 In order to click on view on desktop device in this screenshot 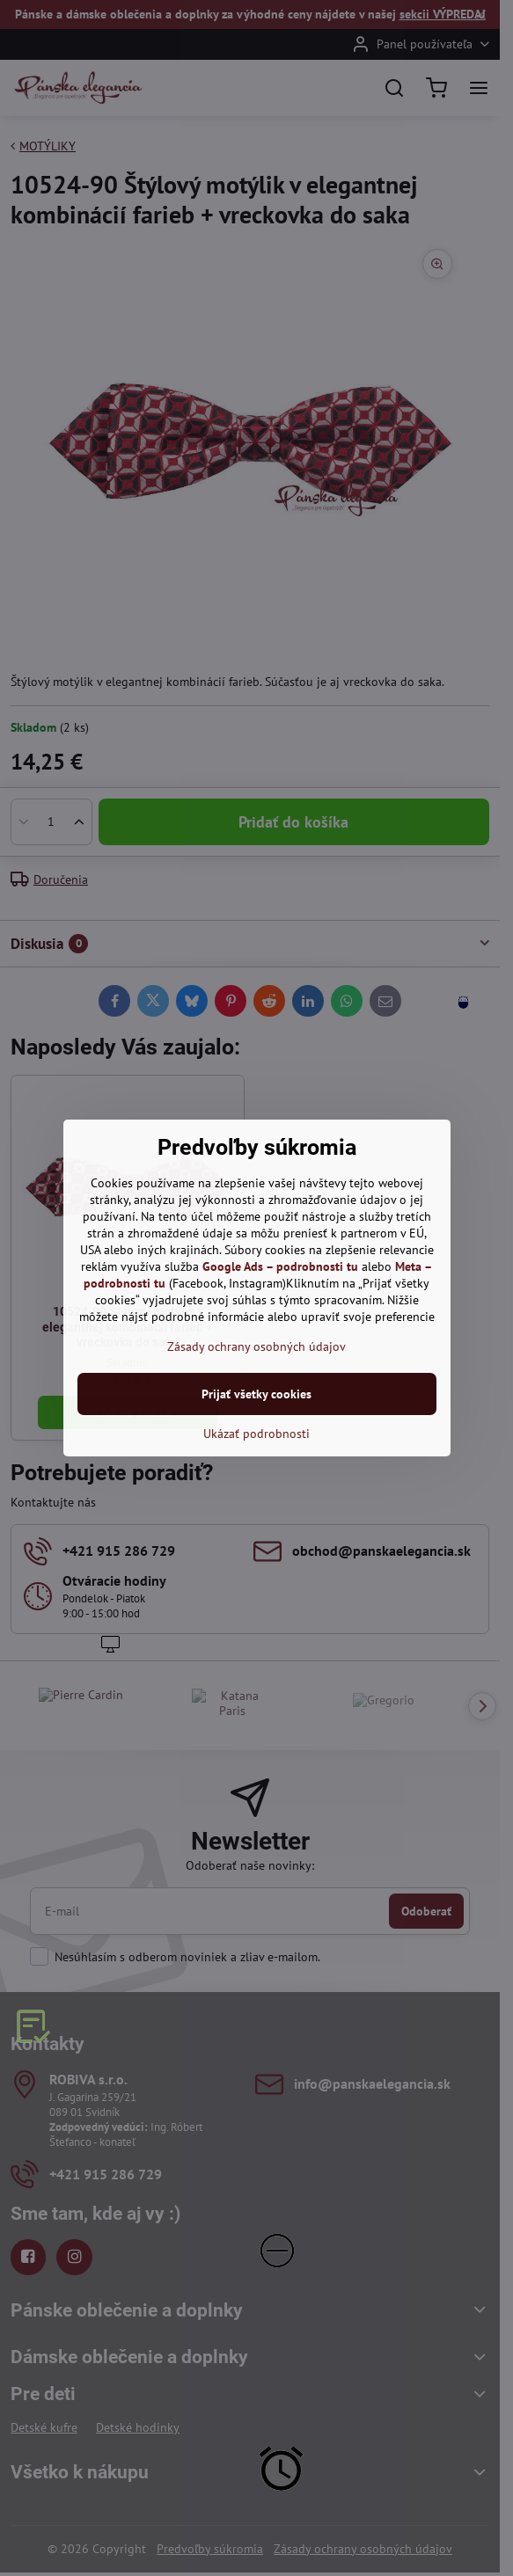, I will do `click(110, 1644)`.